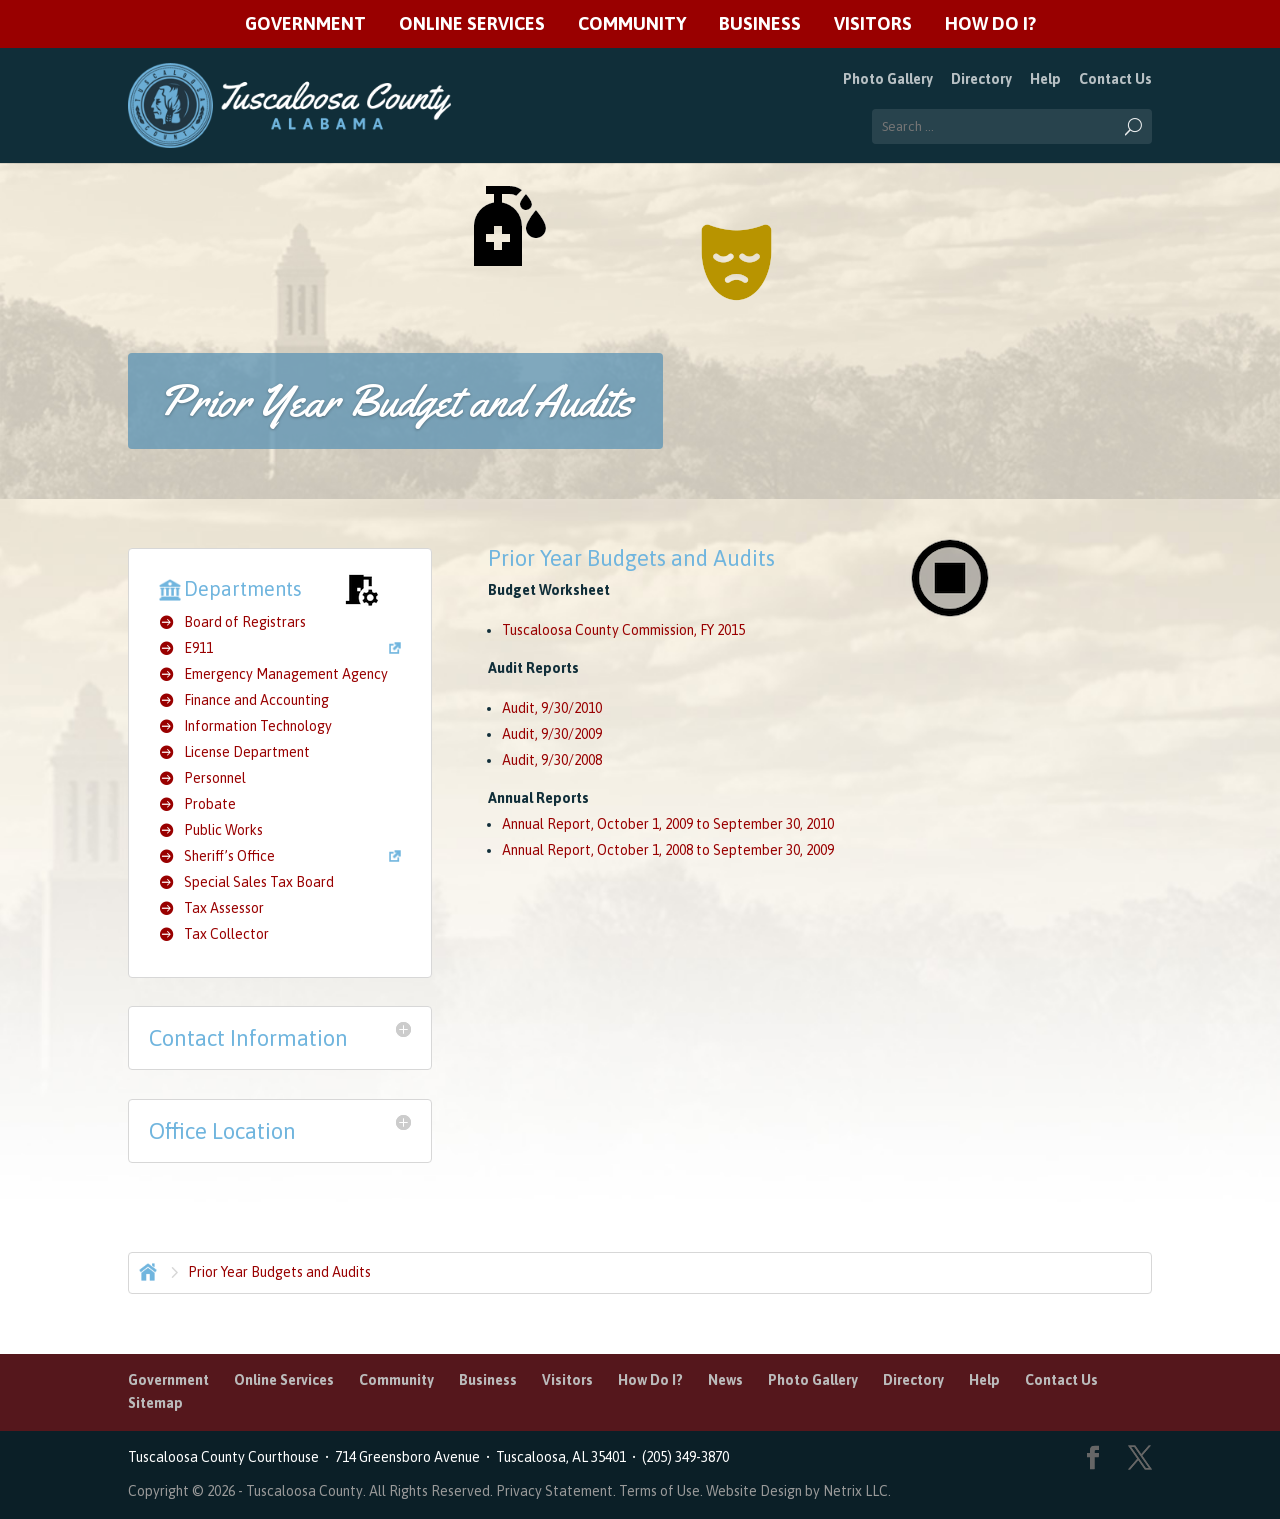 The height and width of the screenshot is (1519, 1280). What do you see at coordinates (506, 226) in the screenshot?
I see `access hand sanitizer station location` at bounding box center [506, 226].